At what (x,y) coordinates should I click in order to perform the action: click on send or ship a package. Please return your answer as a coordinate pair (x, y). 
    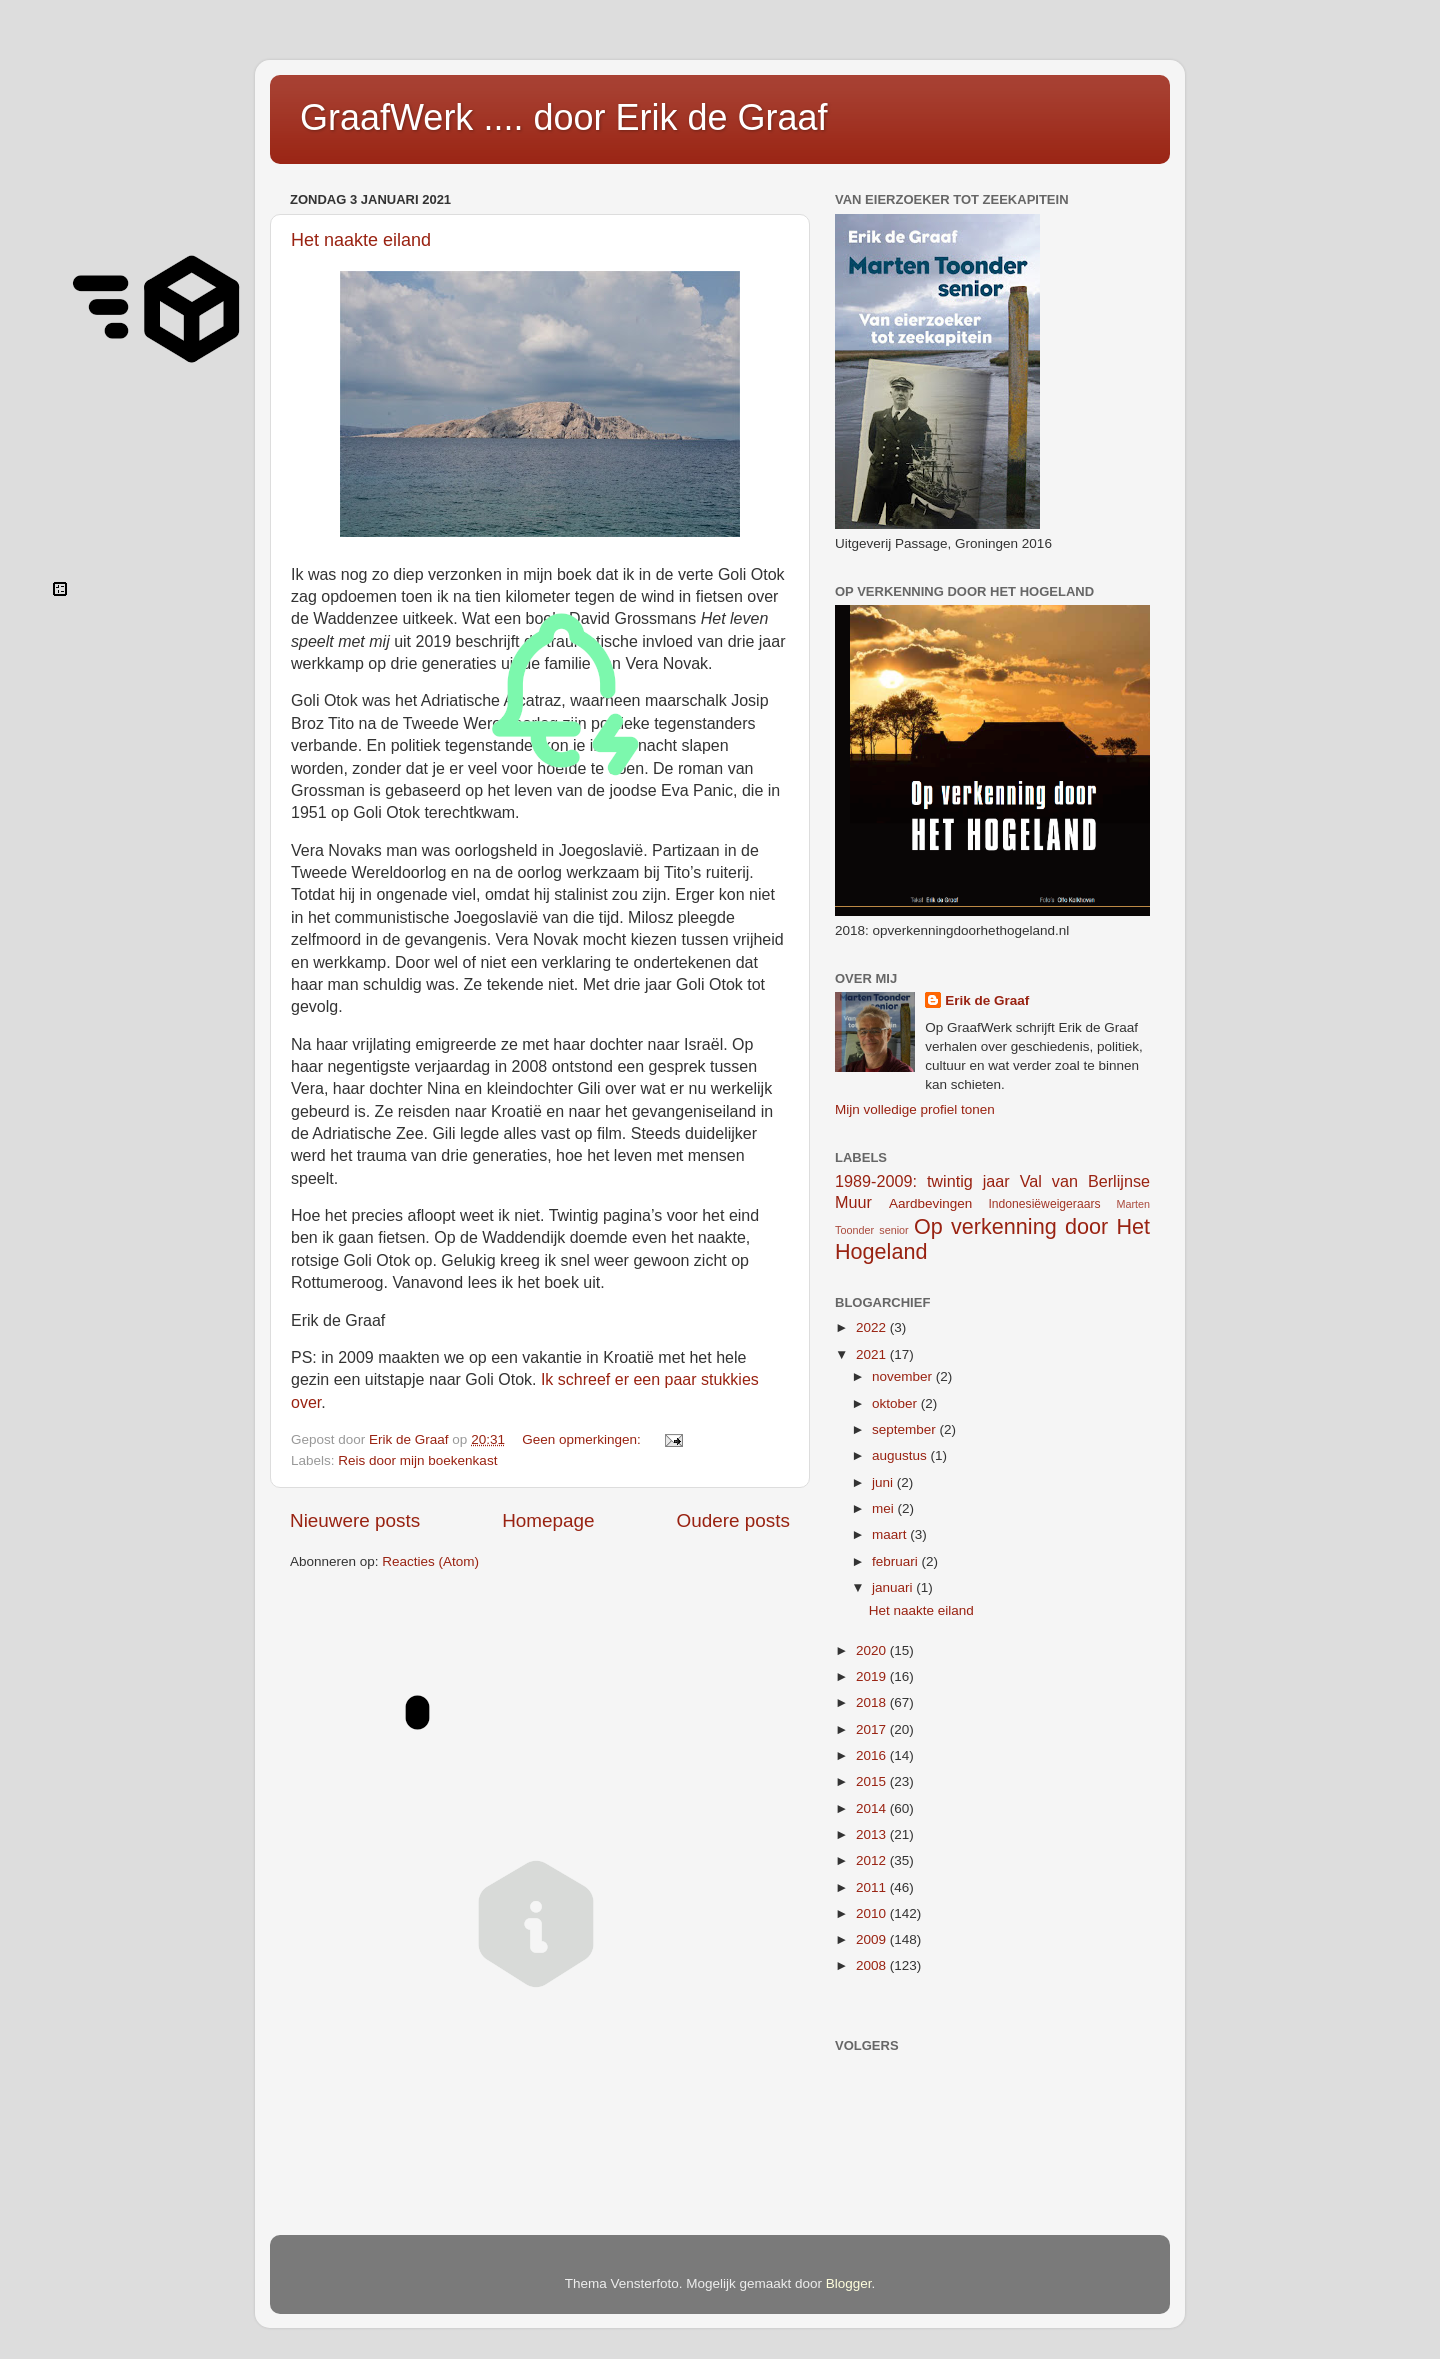
    Looking at the image, I should click on (160, 307).